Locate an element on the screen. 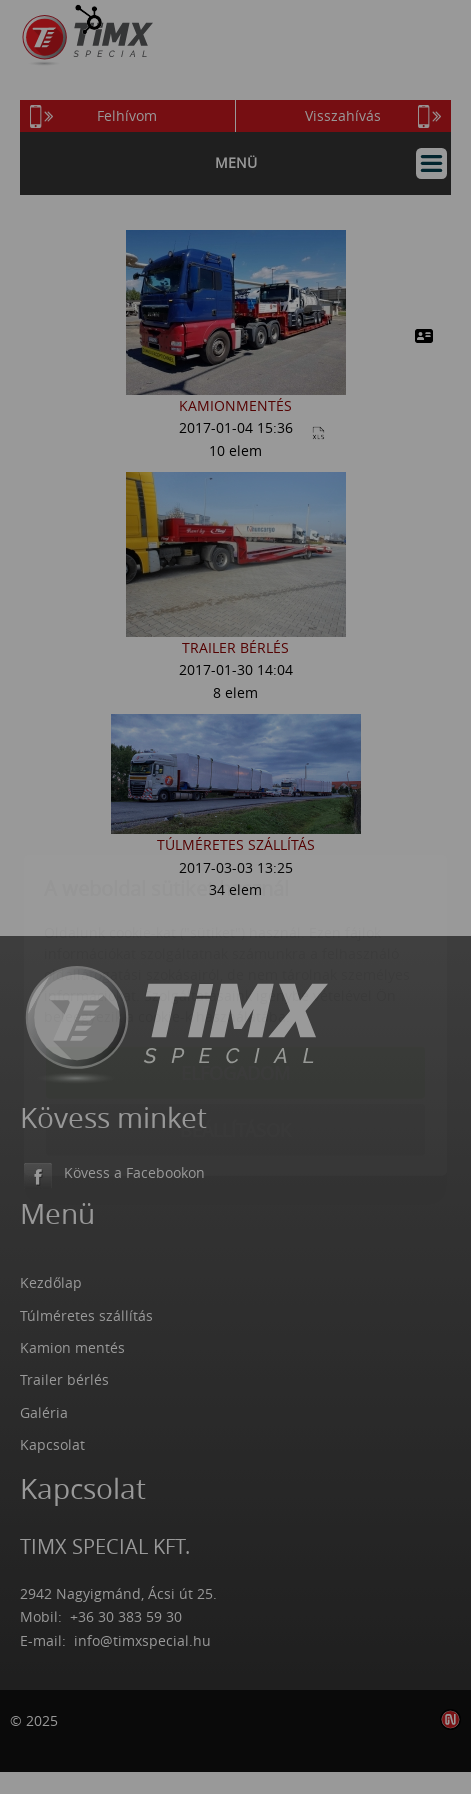 The width and height of the screenshot is (471, 1794). open HubSpot integration is located at coordinates (88, 19).